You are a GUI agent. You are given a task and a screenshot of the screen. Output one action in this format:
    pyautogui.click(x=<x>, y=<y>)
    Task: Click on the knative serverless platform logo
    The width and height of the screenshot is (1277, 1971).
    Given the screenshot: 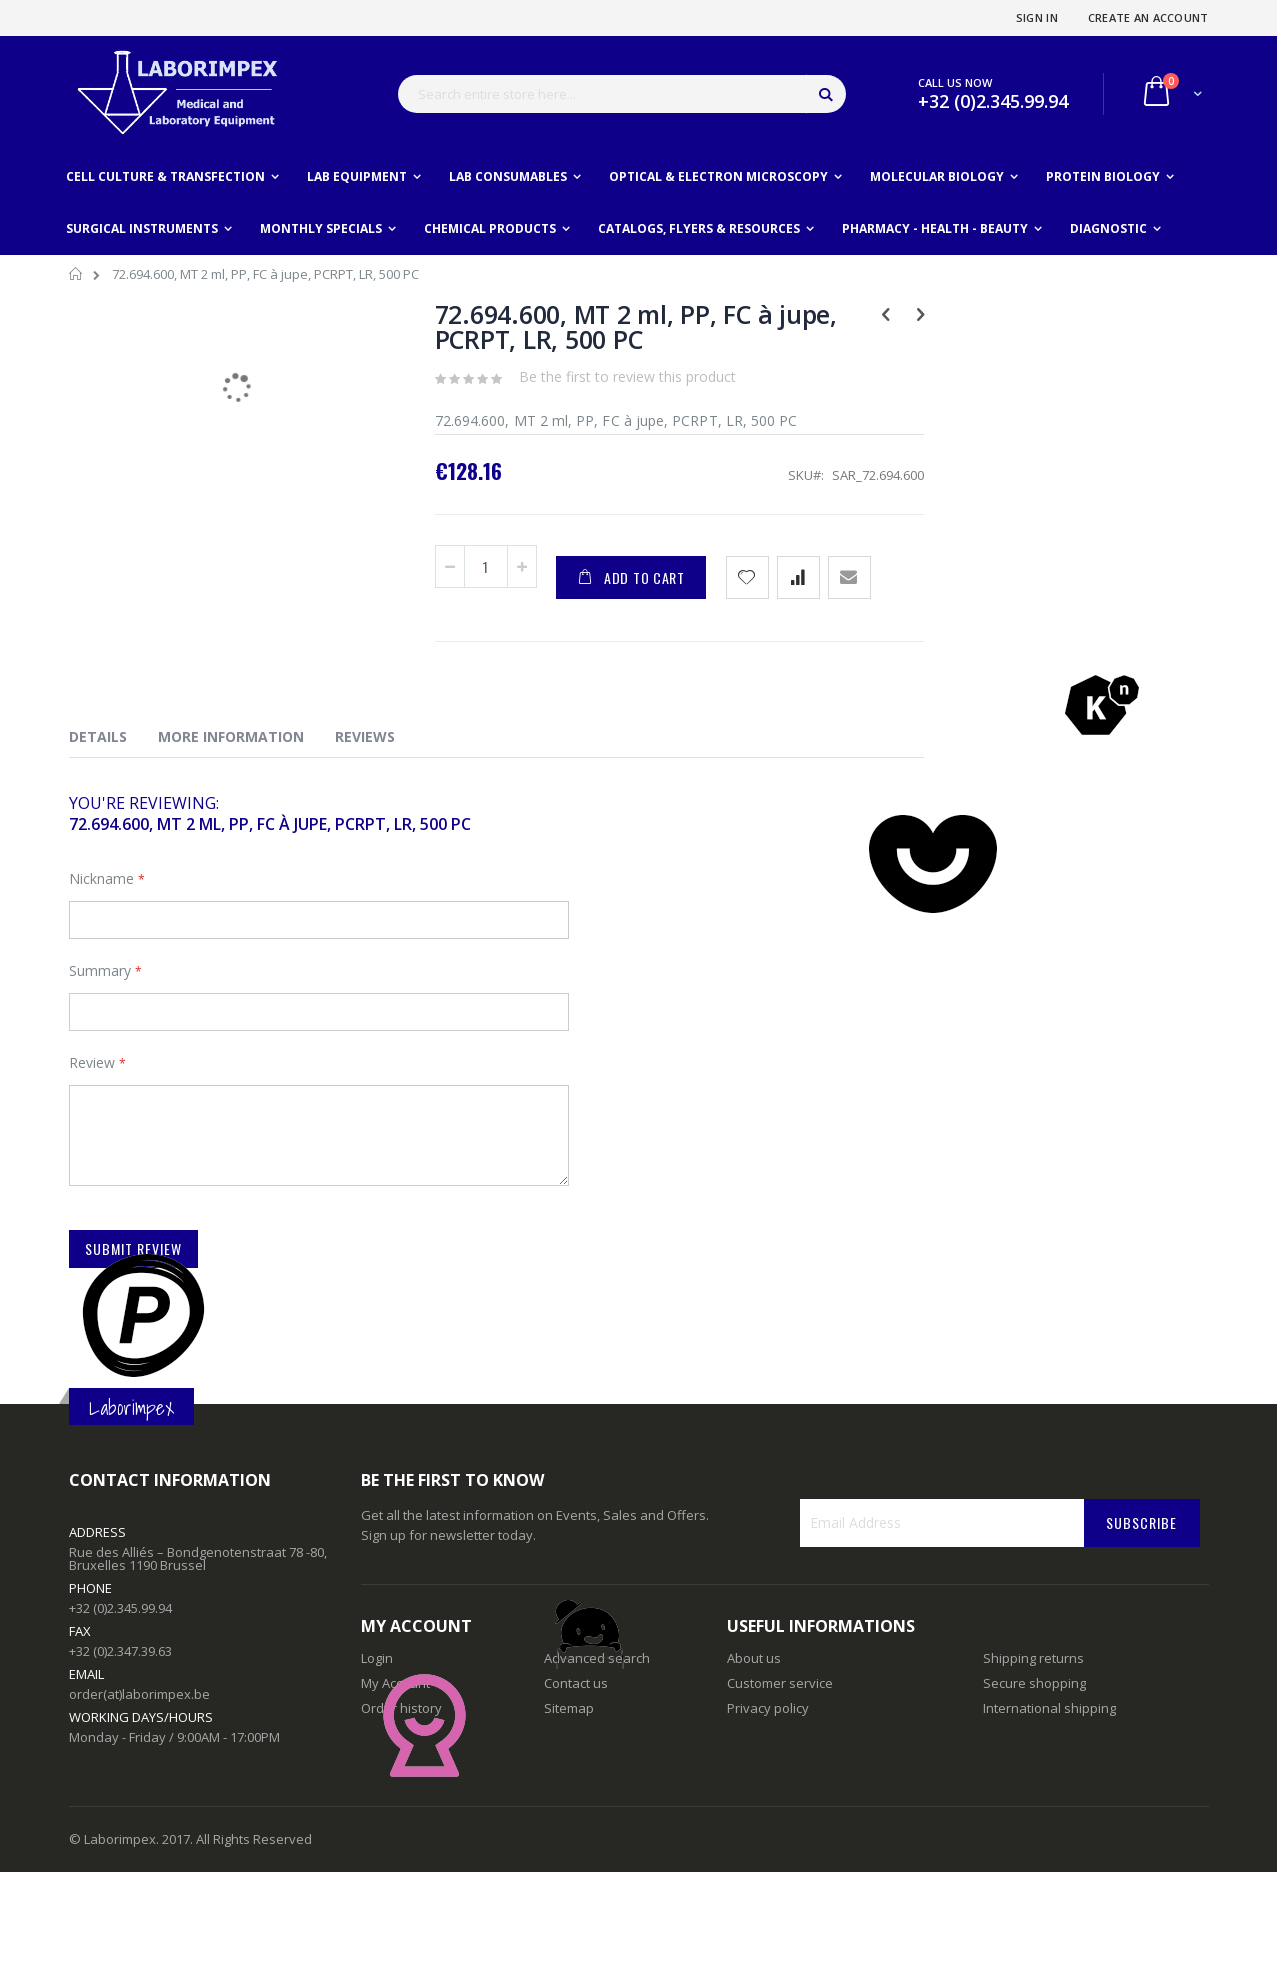 What is the action you would take?
    pyautogui.click(x=1102, y=705)
    